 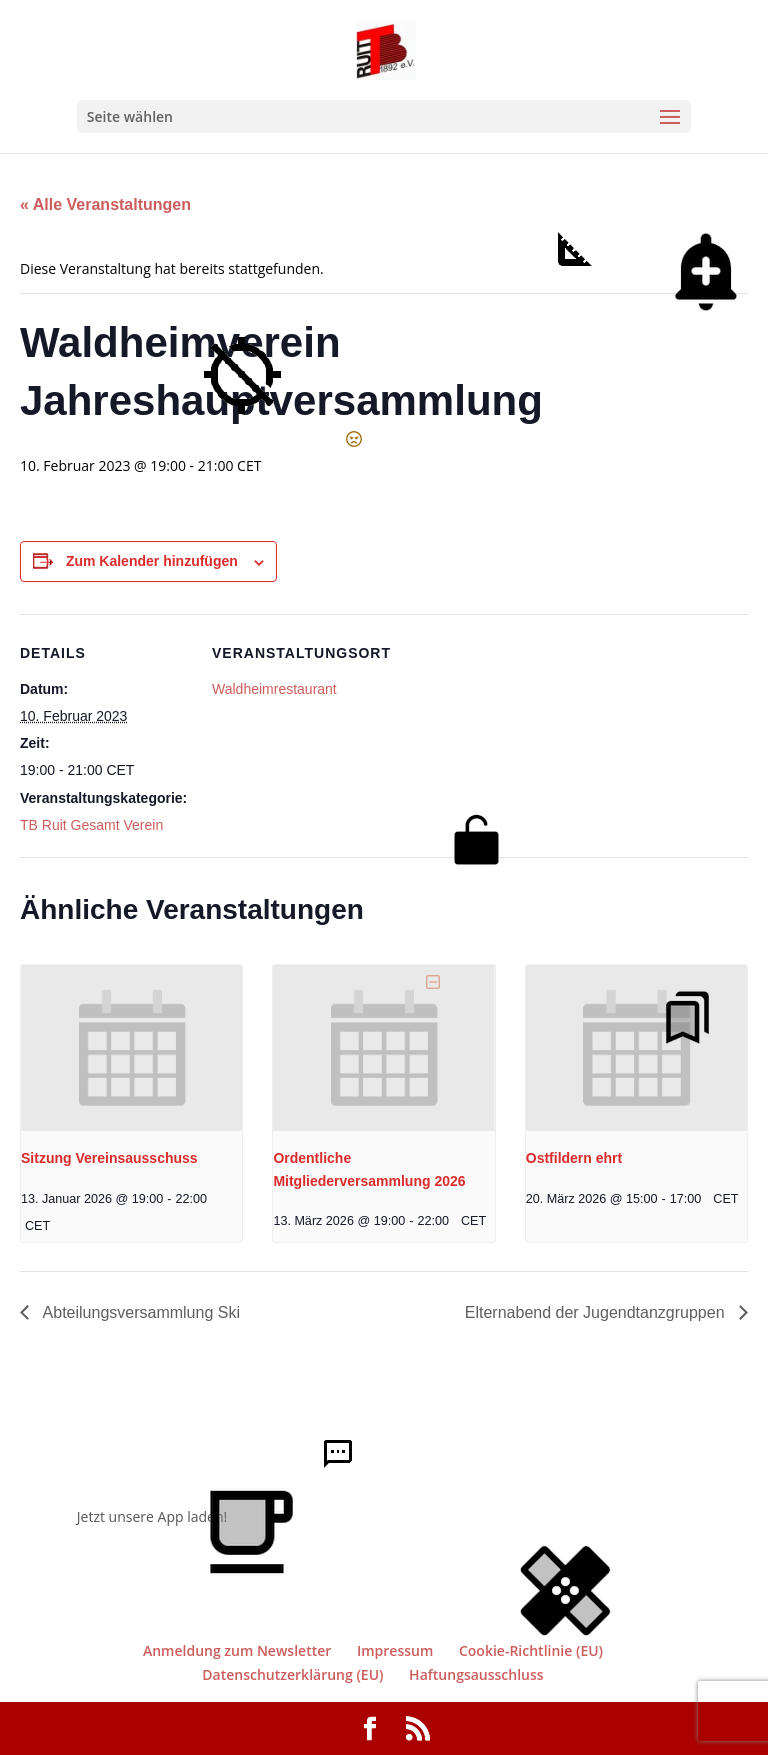 I want to click on react to a message with anger, so click(x=354, y=439).